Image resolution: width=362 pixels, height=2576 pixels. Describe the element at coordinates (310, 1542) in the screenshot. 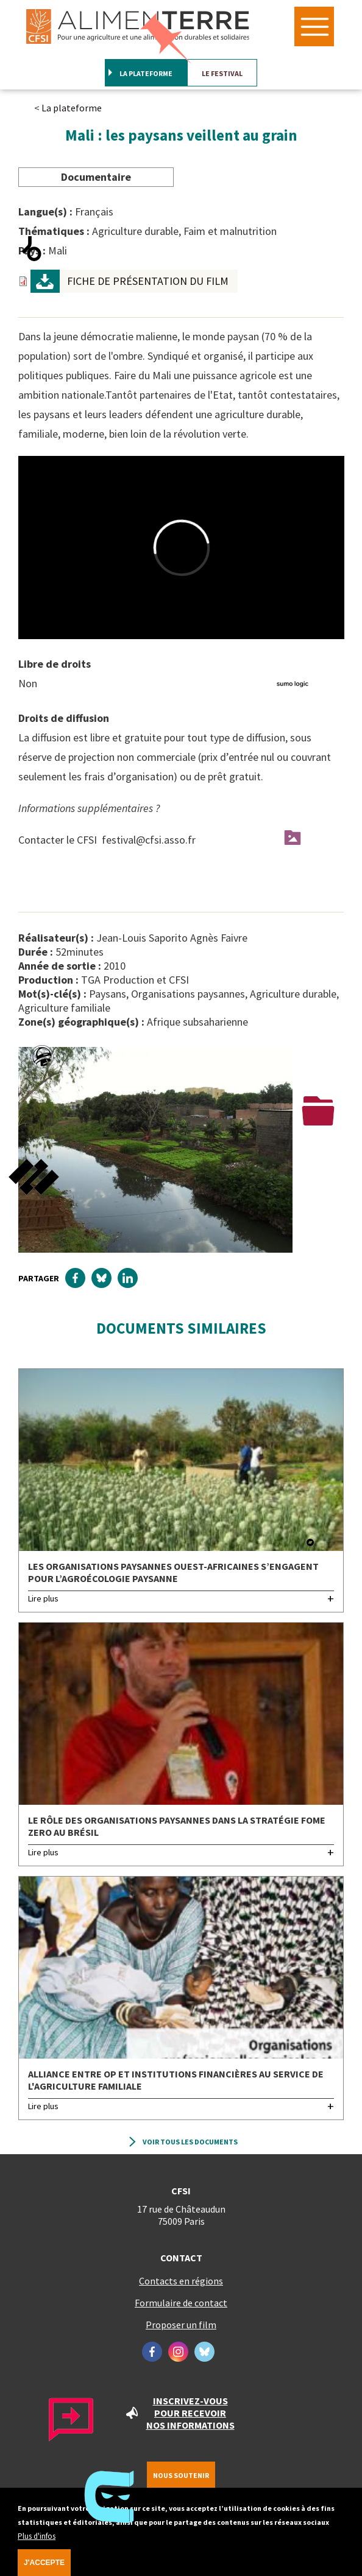

I see `open Bandcamp app` at that location.